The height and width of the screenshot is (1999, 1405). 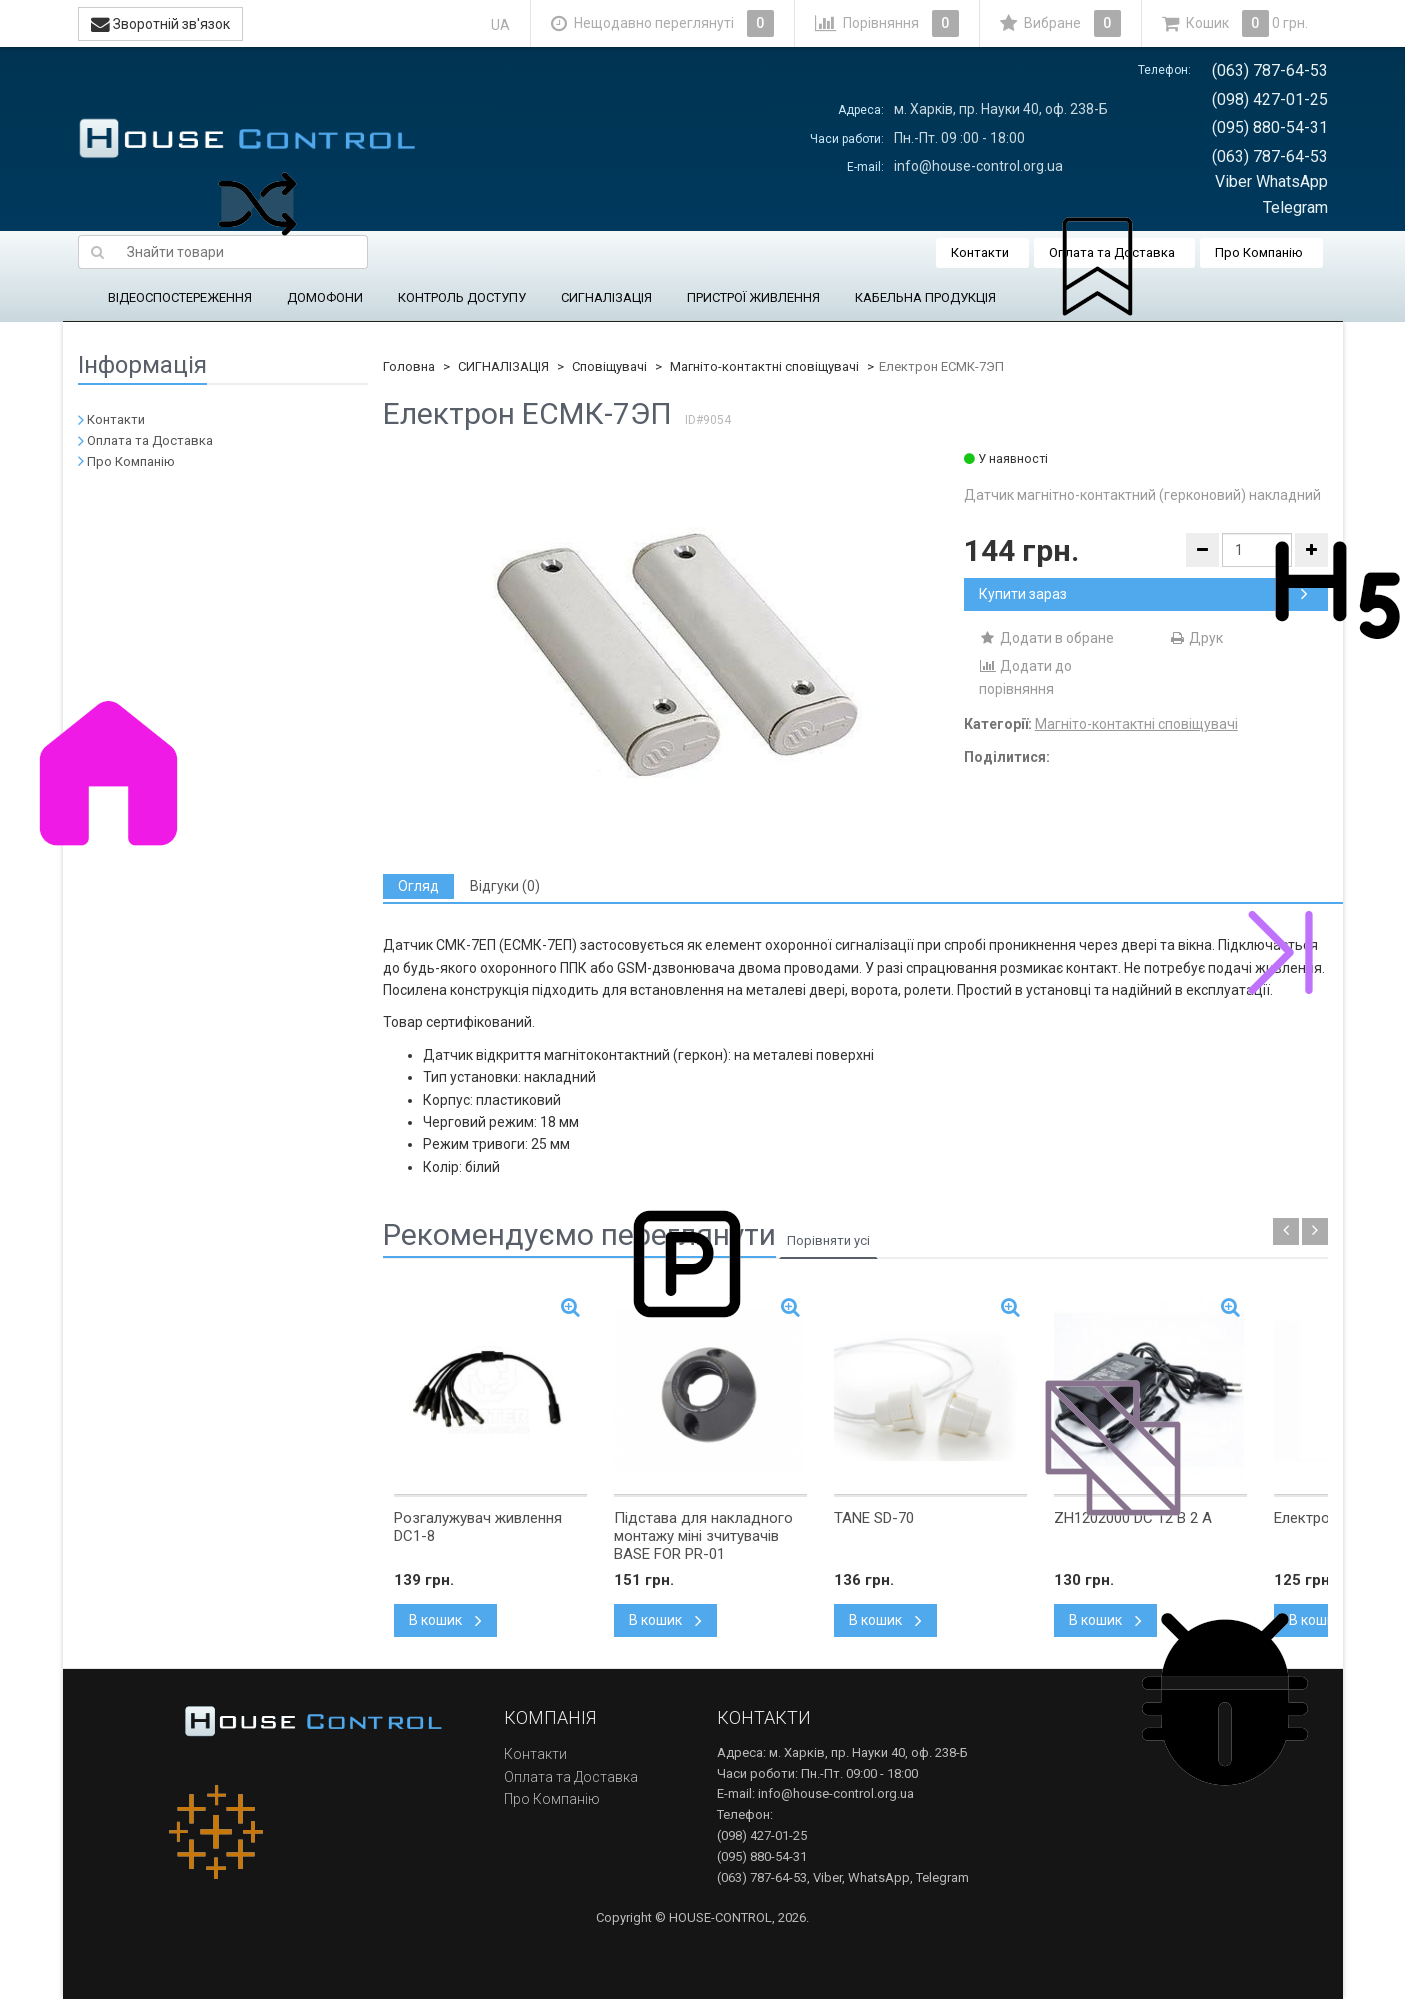 What do you see at coordinates (687, 1264) in the screenshot?
I see `find nearby parking locations` at bounding box center [687, 1264].